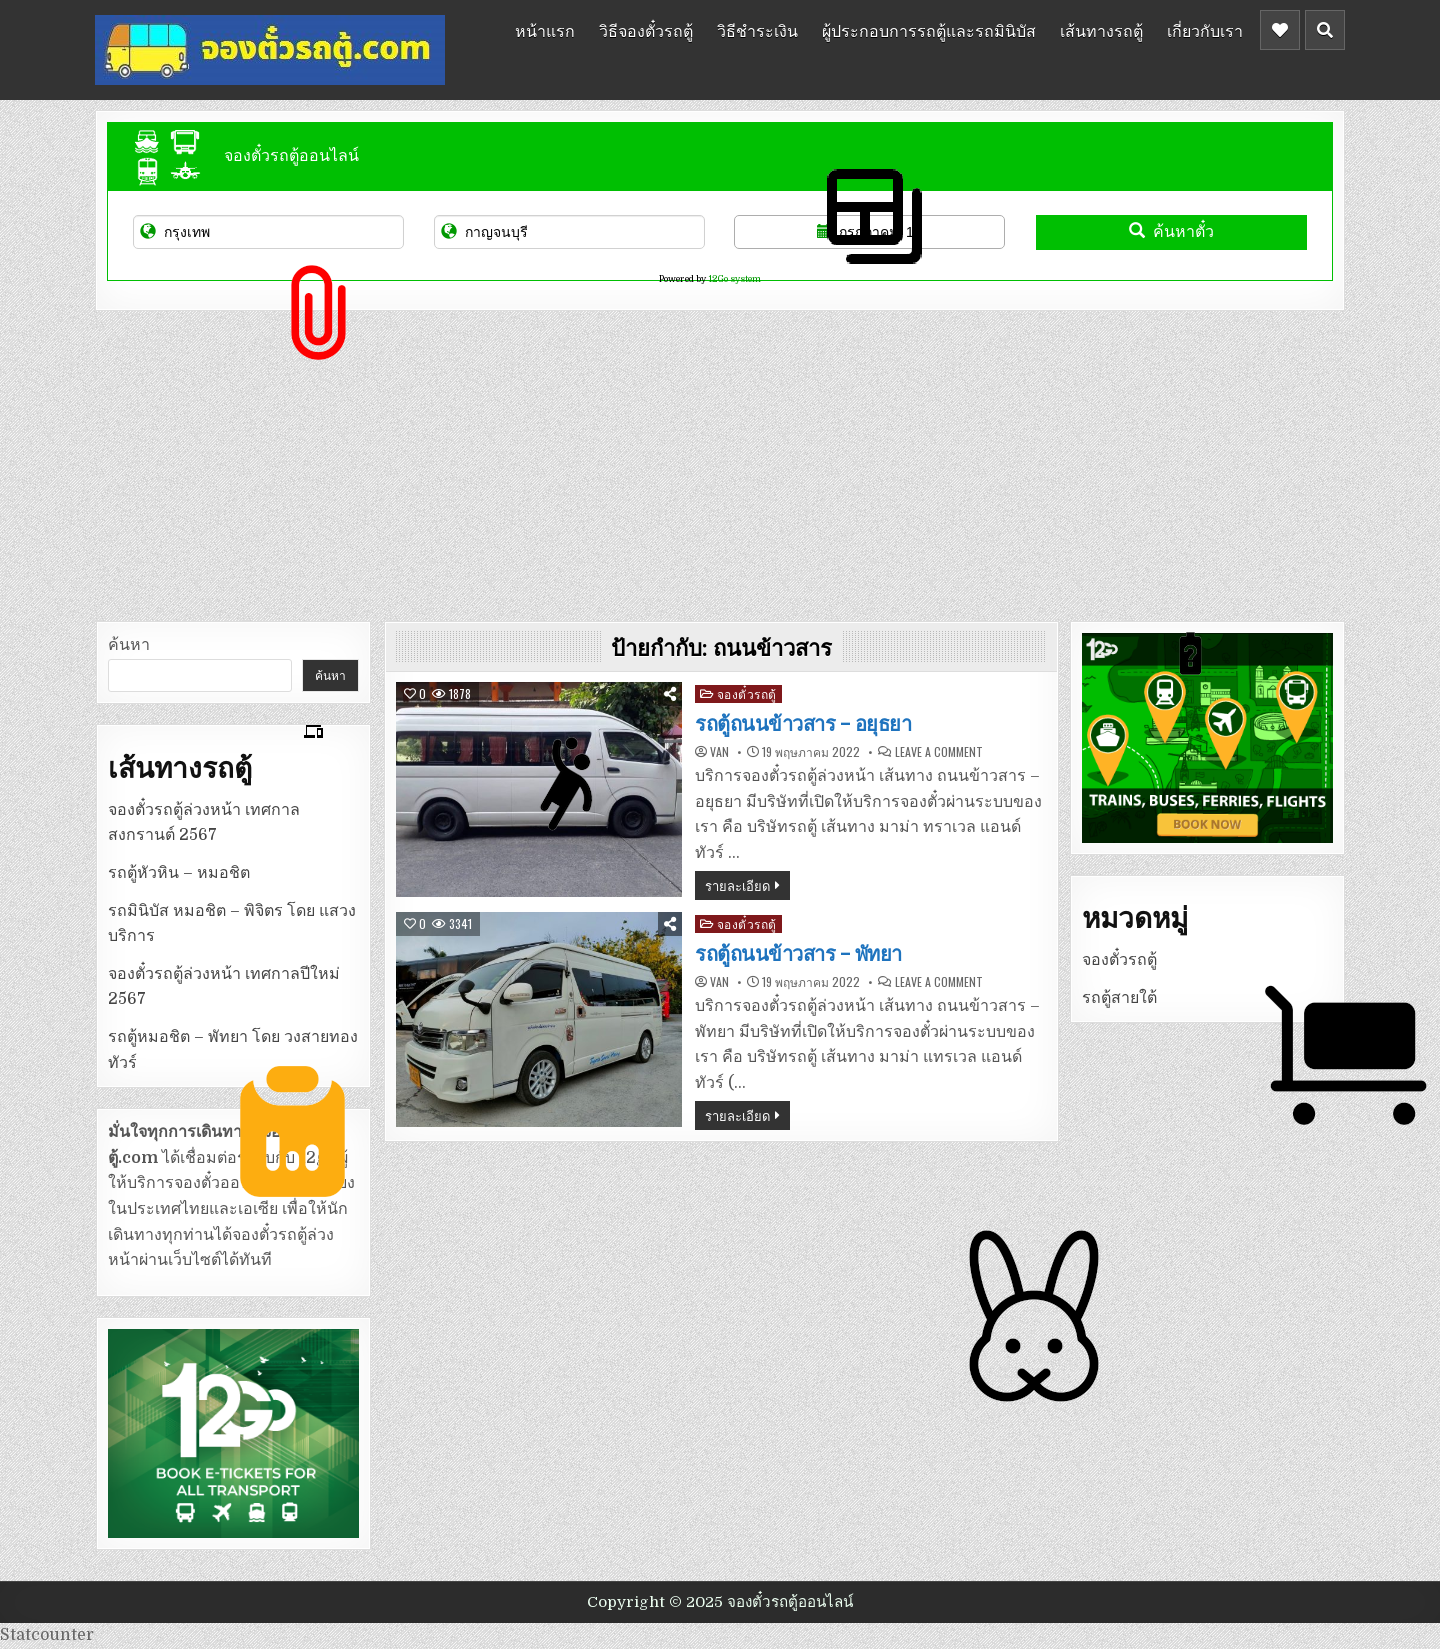 The width and height of the screenshot is (1440, 1649). I want to click on access handball sports content, so click(565, 782).